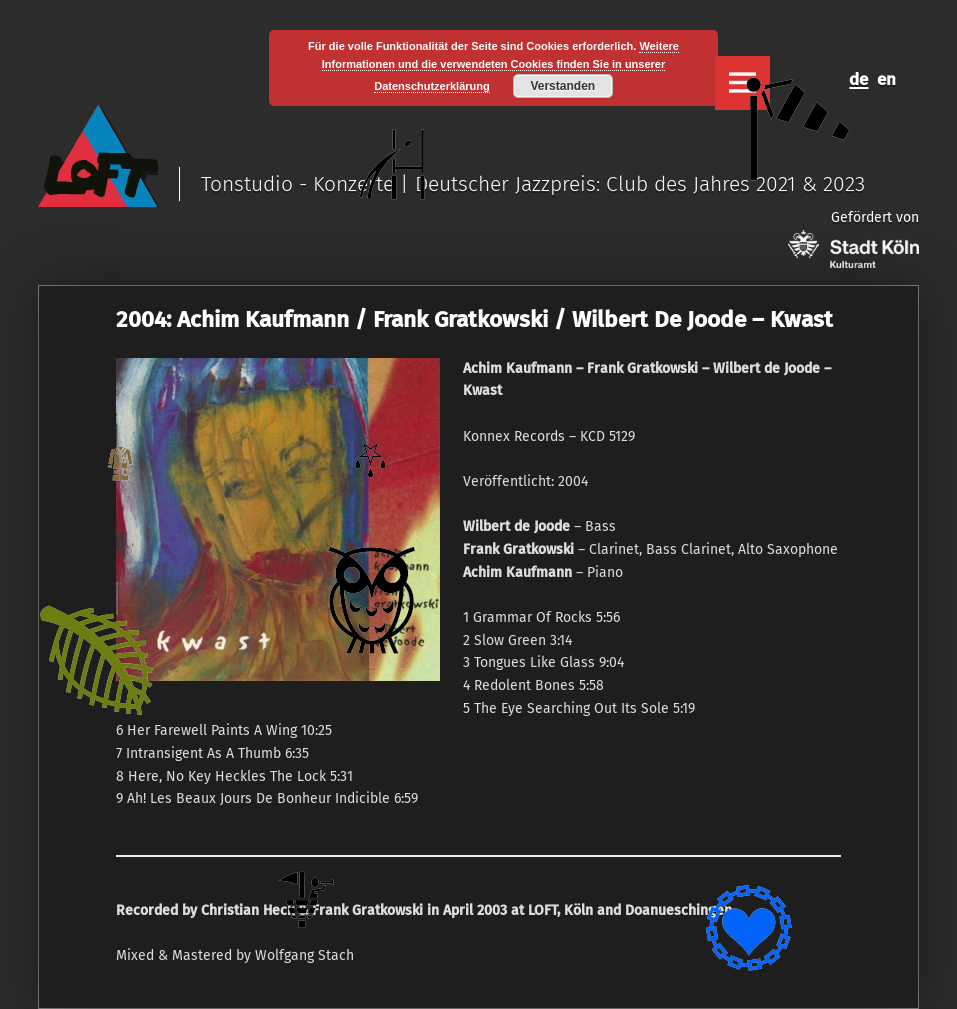  Describe the element at coordinates (96, 660) in the screenshot. I see `indicates autumn or seasonal theme` at that location.